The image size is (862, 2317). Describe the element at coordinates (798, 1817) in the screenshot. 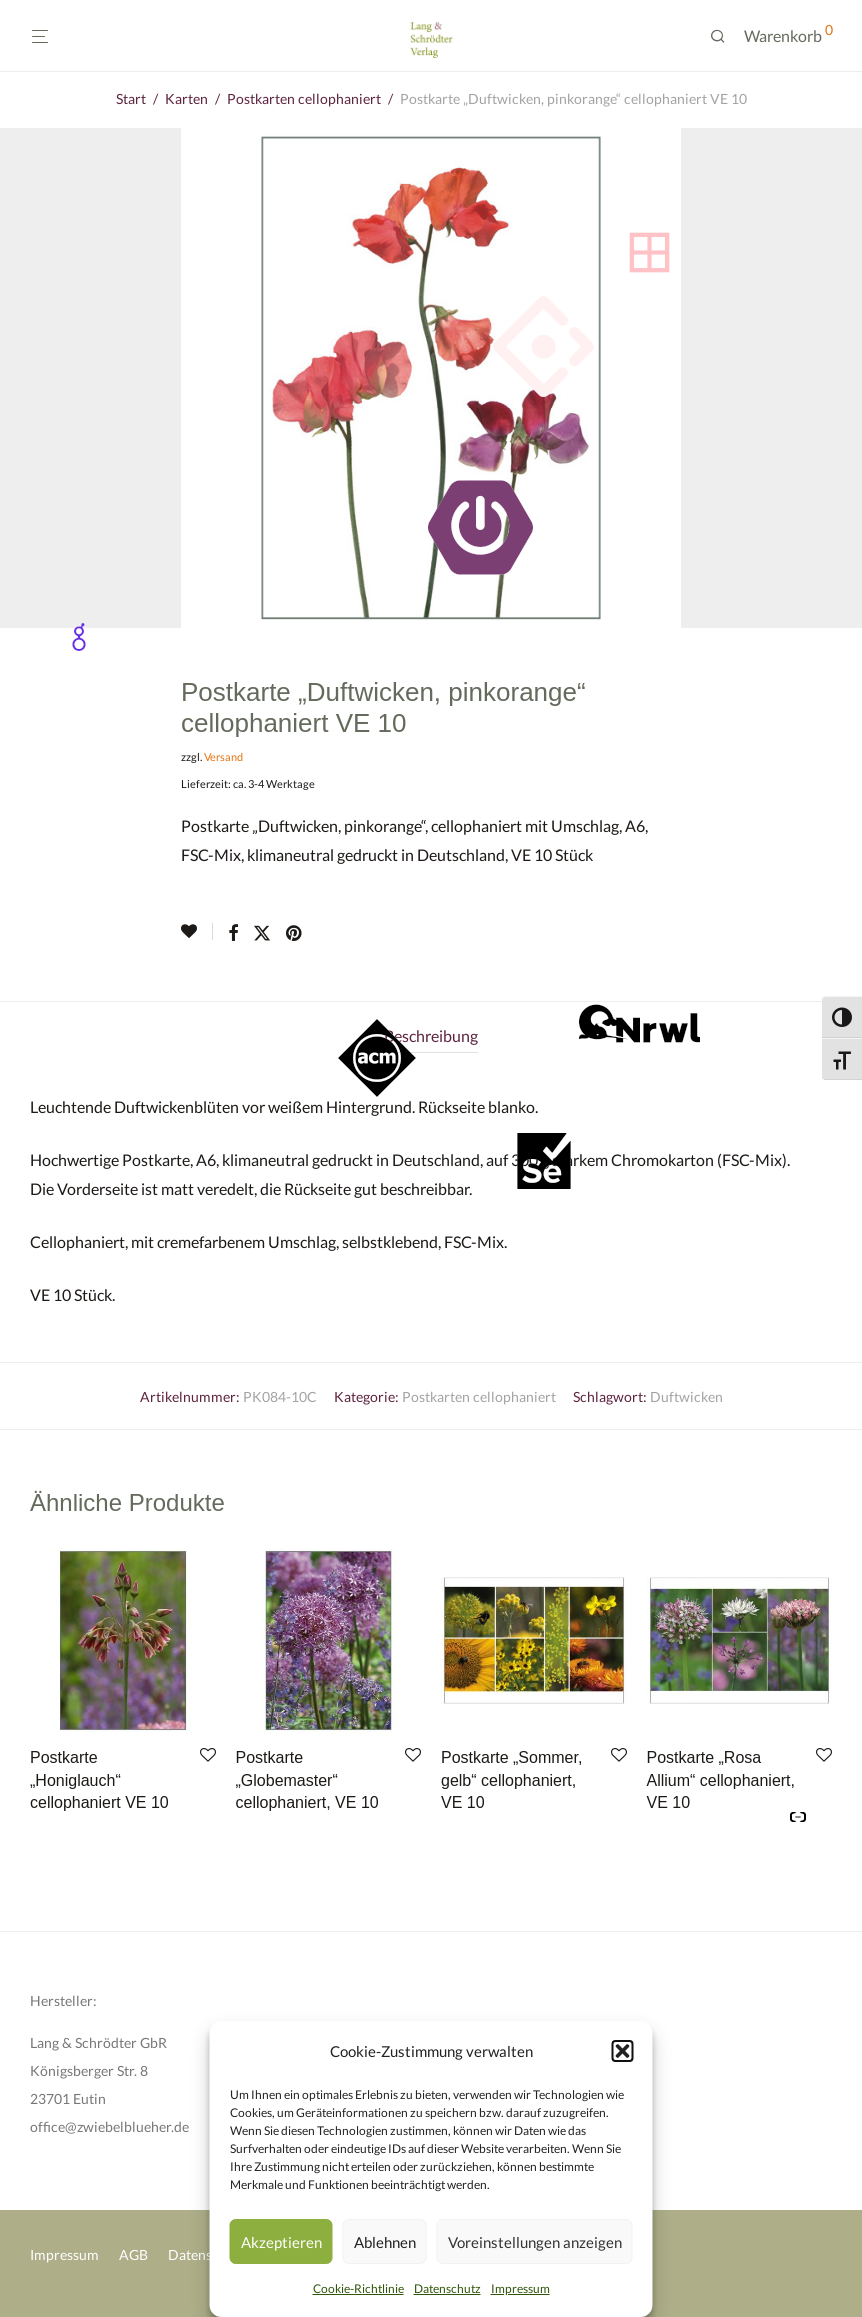

I see `Alibaba Cloud service or product` at that location.